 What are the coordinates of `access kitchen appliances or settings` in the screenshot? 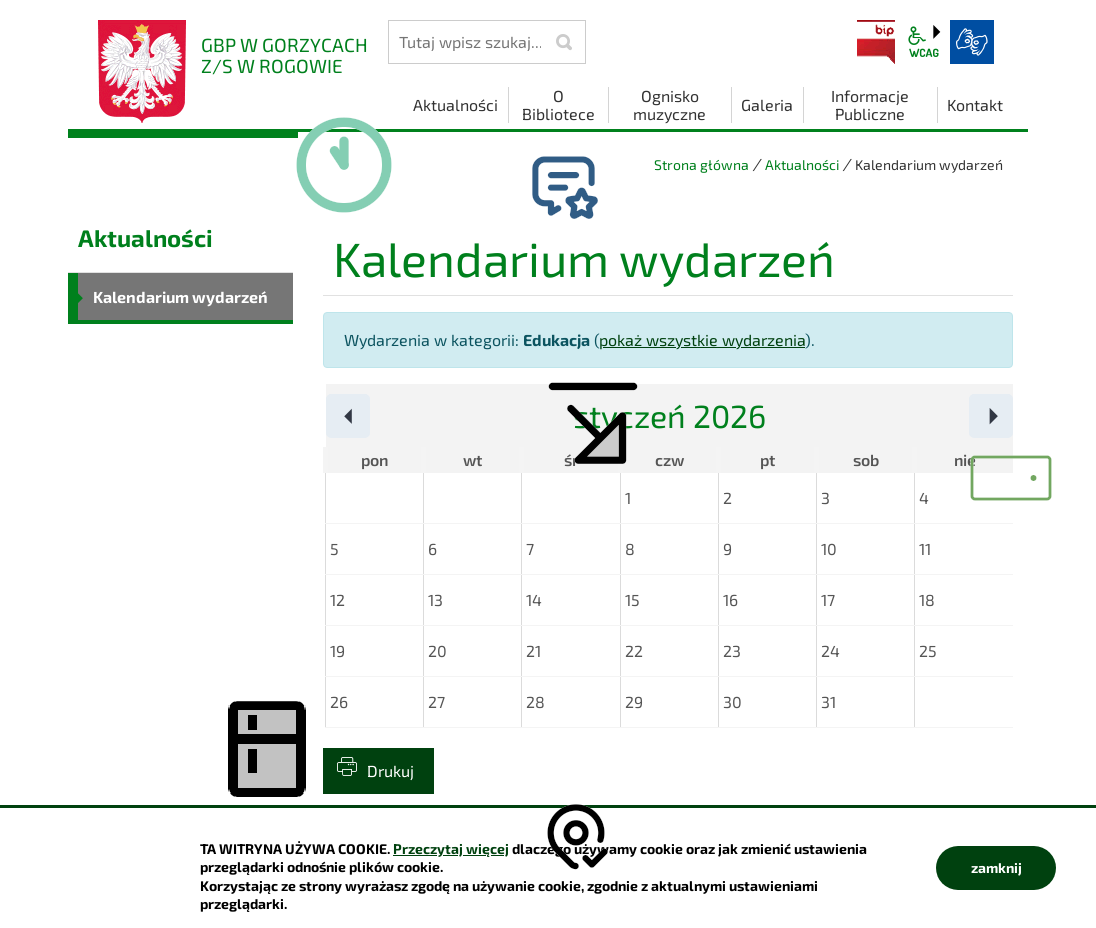 It's located at (267, 749).